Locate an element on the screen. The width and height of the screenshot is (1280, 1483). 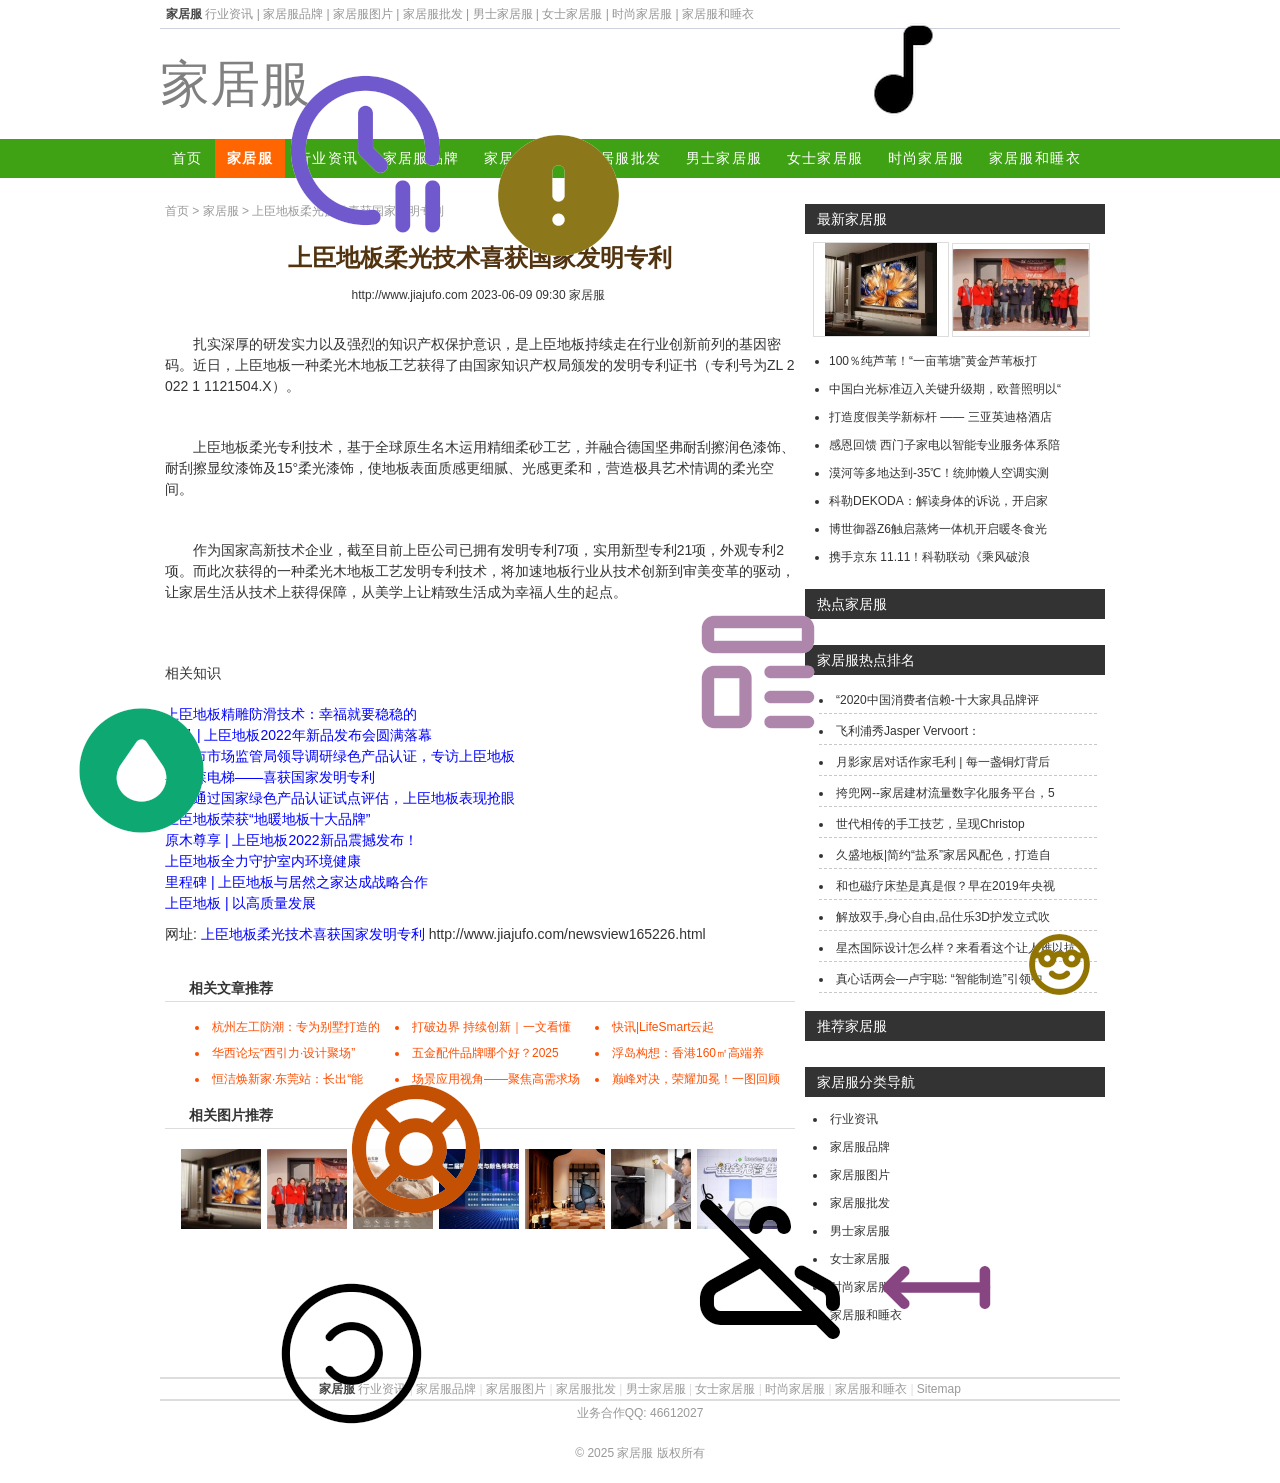
play or access audio content is located at coordinates (903, 69).